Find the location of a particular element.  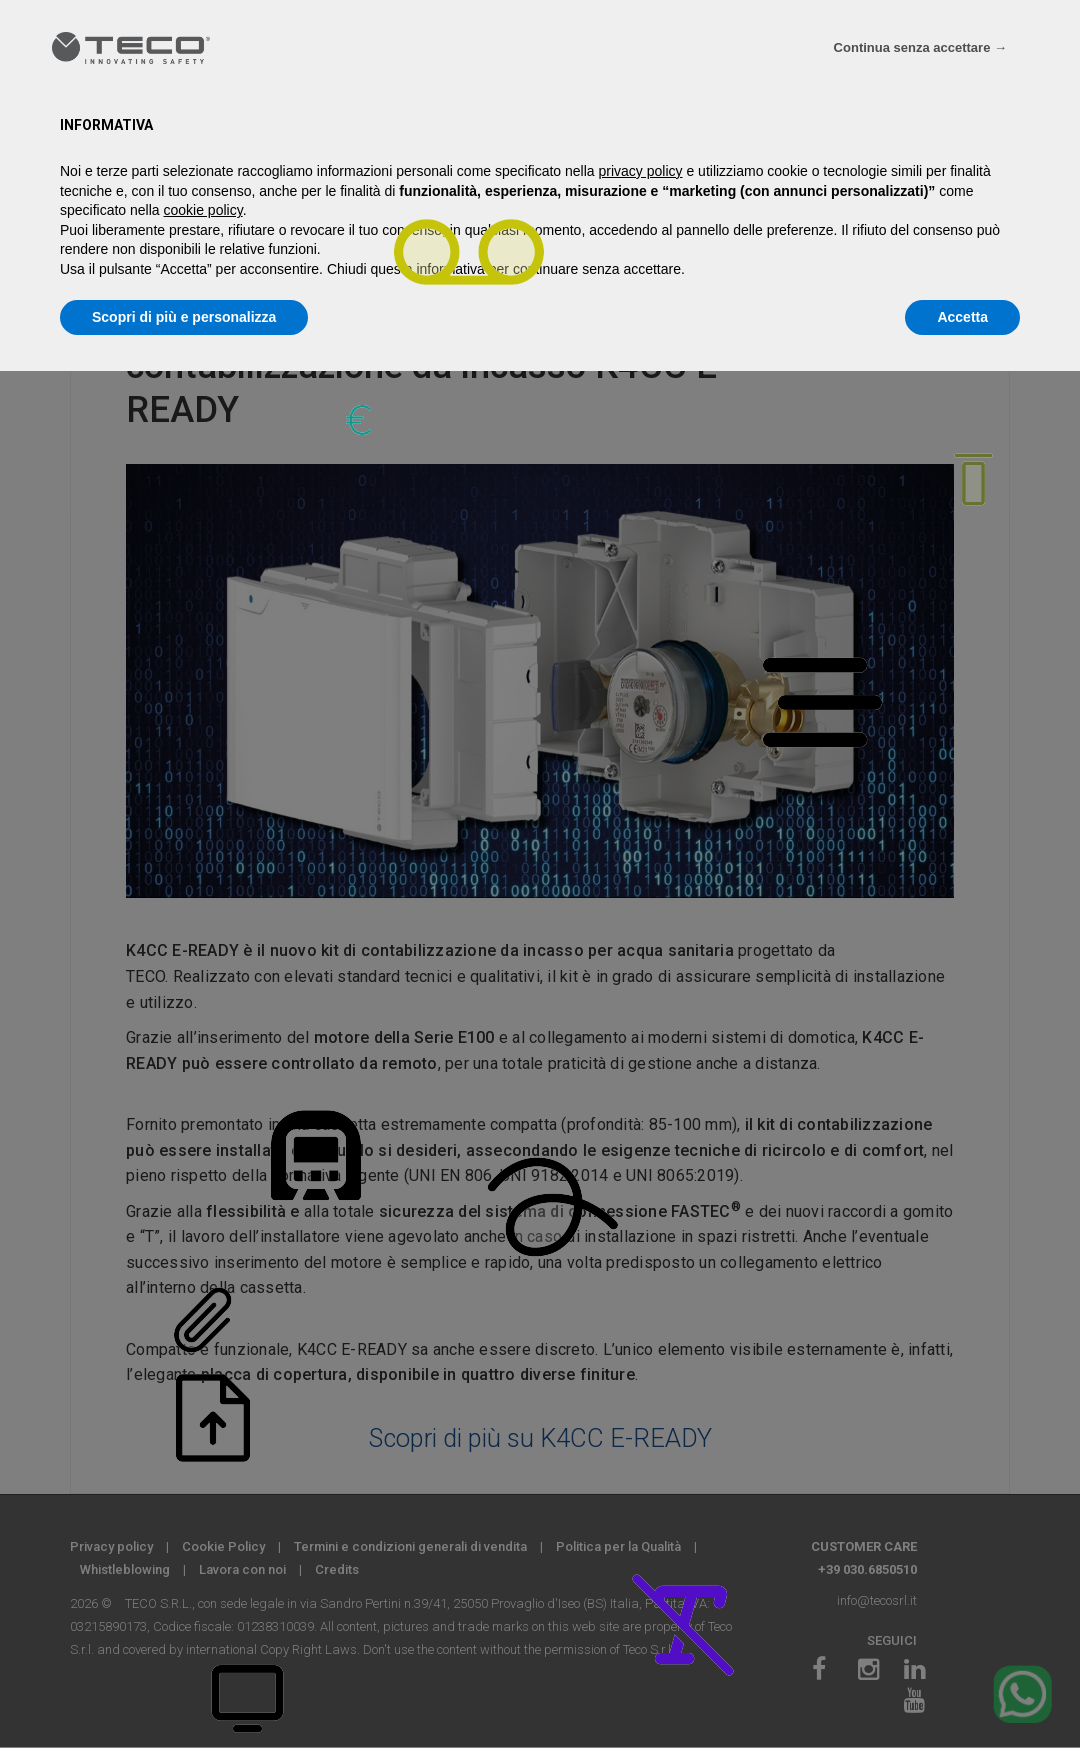

disable text formatting is located at coordinates (683, 1625).